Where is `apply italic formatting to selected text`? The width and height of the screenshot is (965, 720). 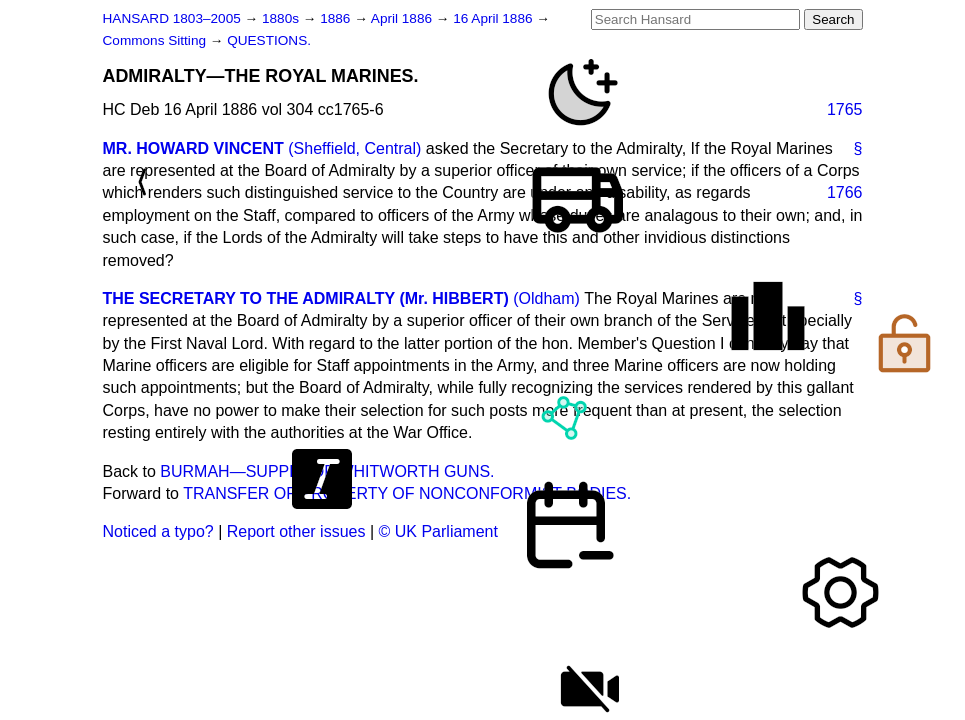 apply italic formatting to selected text is located at coordinates (322, 479).